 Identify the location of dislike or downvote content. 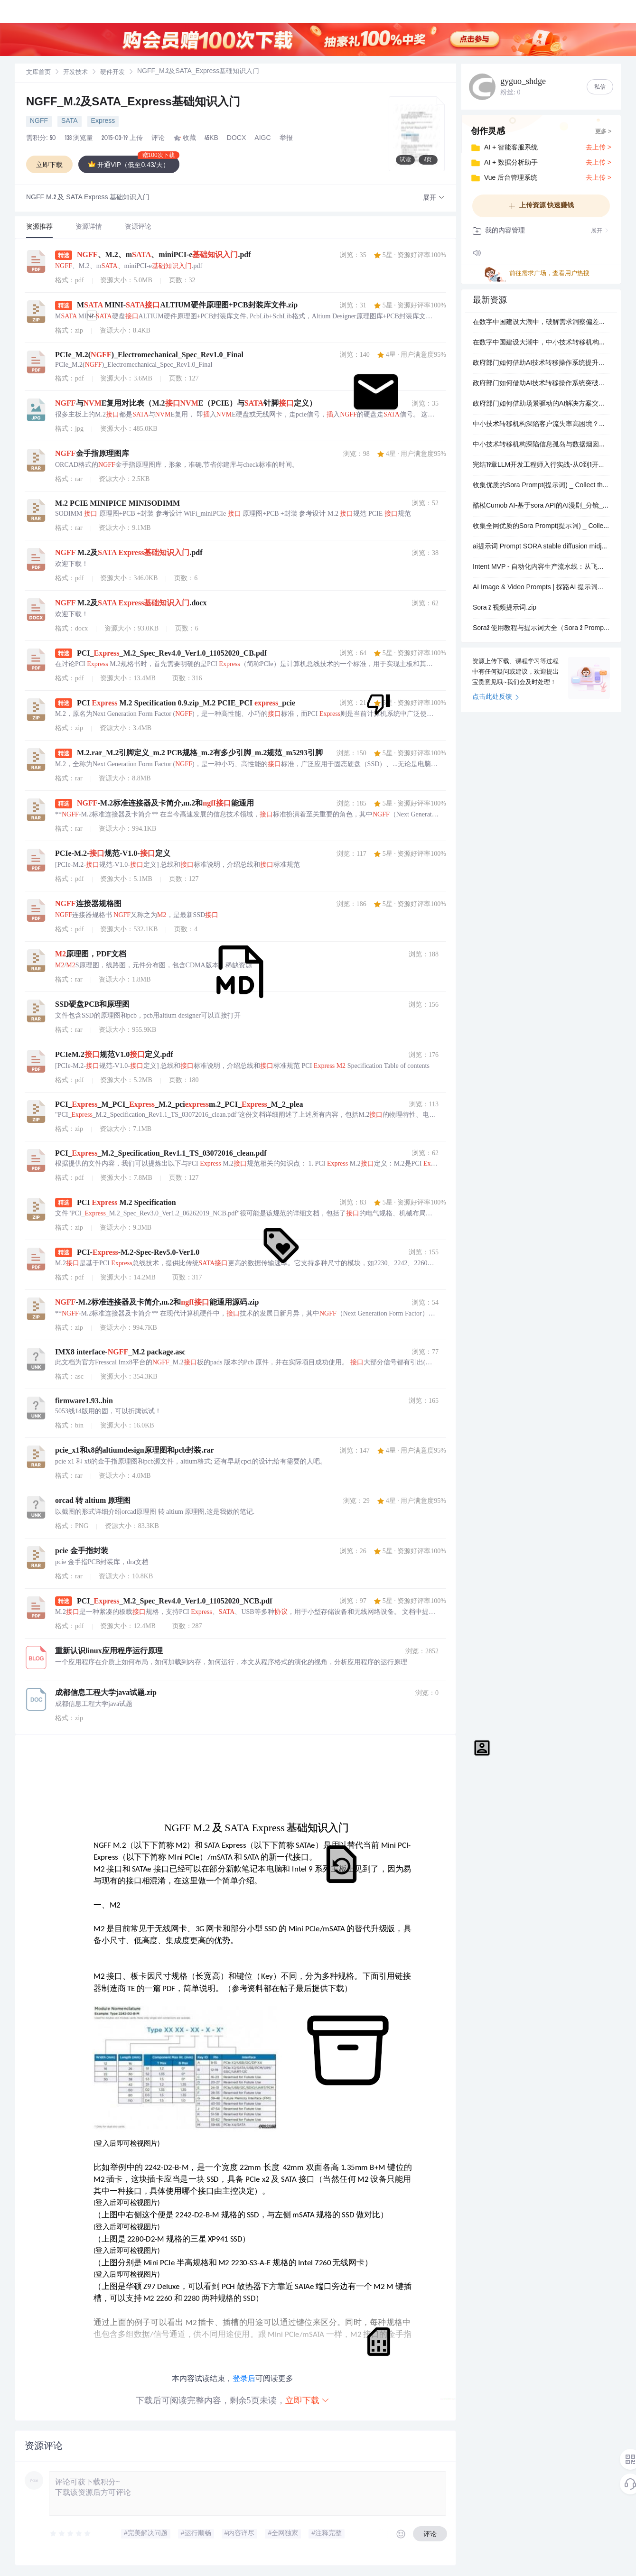
(378, 704).